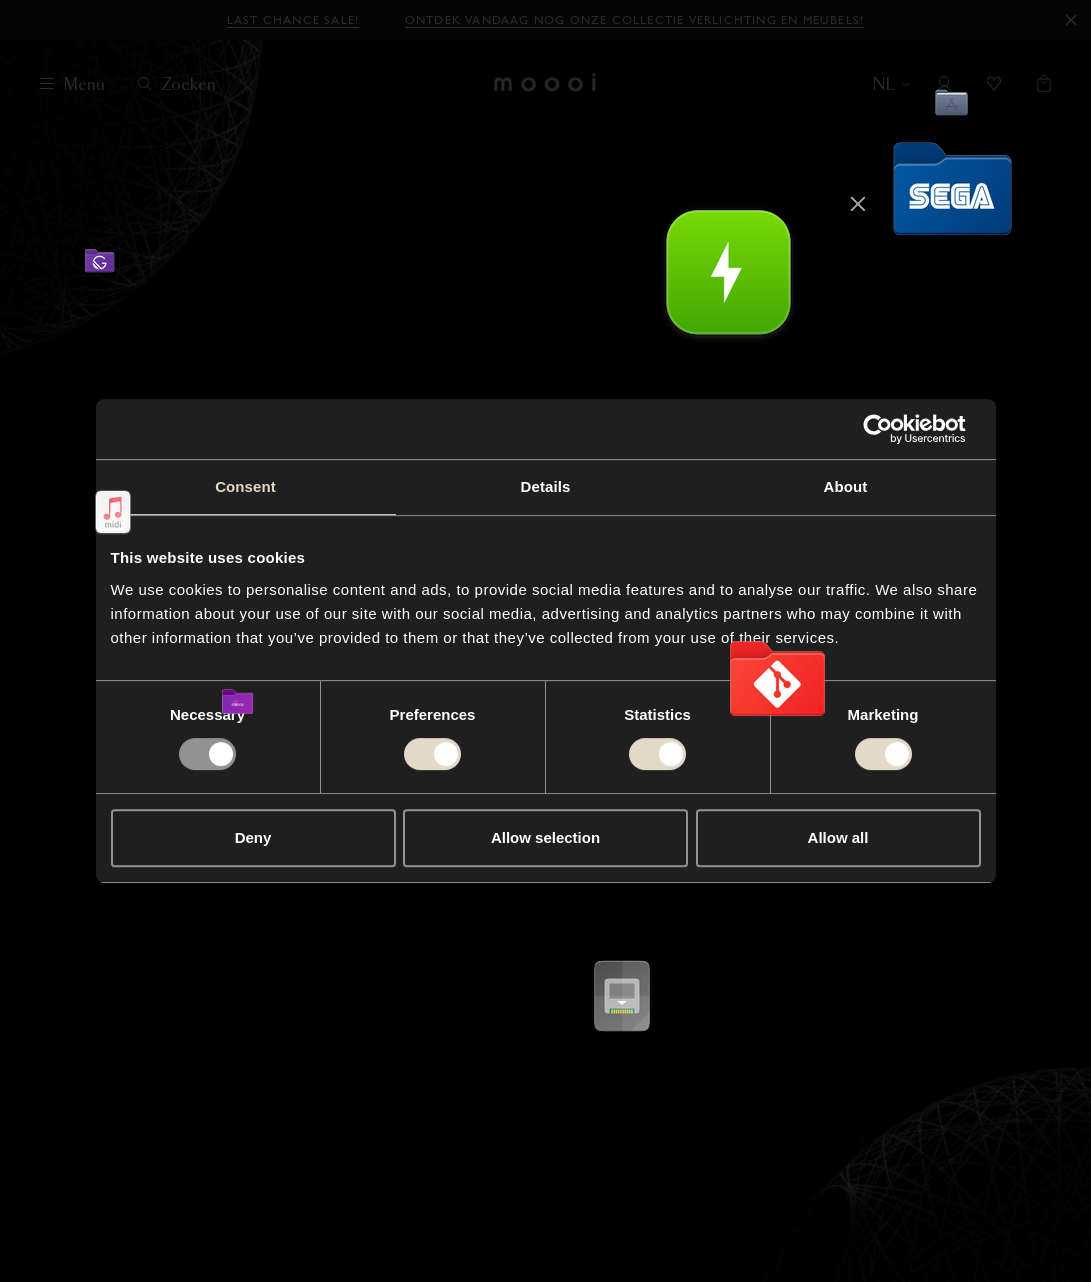 Image resolution: width=1091 pixels, height=1282 pixels. What do you see at coordinates (99, 261) in the screenshot?
I see `folder containing Gatsby project files` at bounding box center [99, 261].